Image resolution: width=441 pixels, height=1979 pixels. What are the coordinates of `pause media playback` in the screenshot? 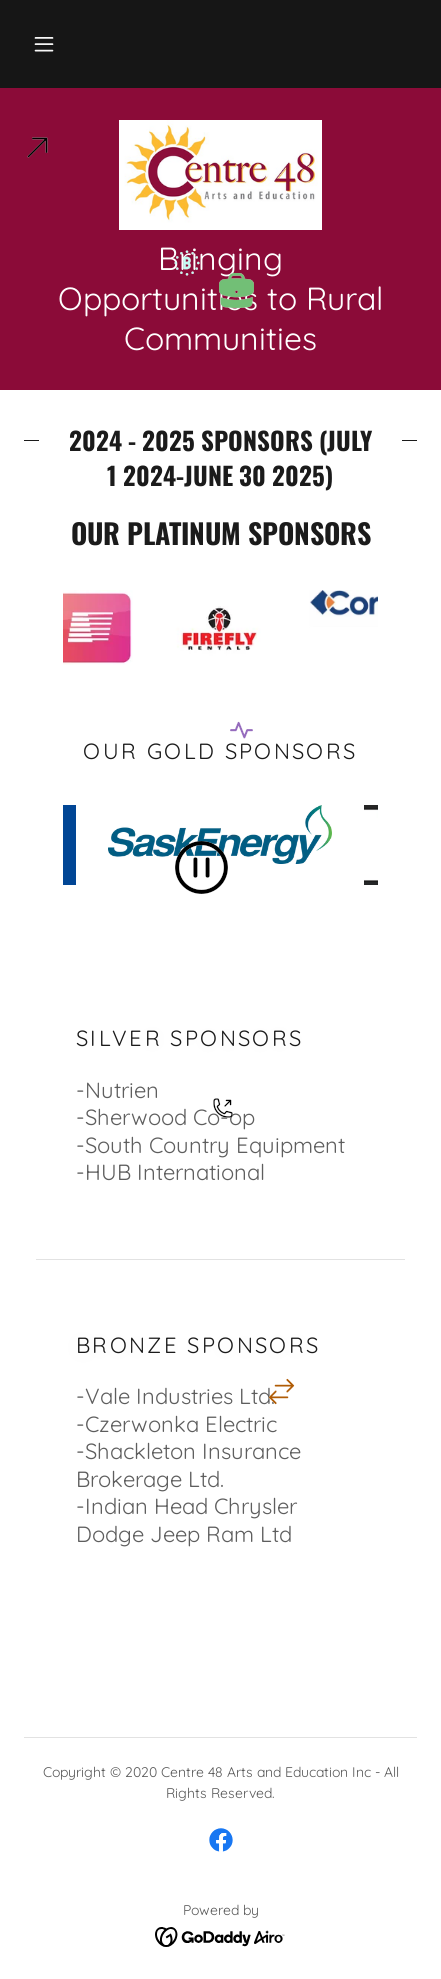 It's located at (201, 867).